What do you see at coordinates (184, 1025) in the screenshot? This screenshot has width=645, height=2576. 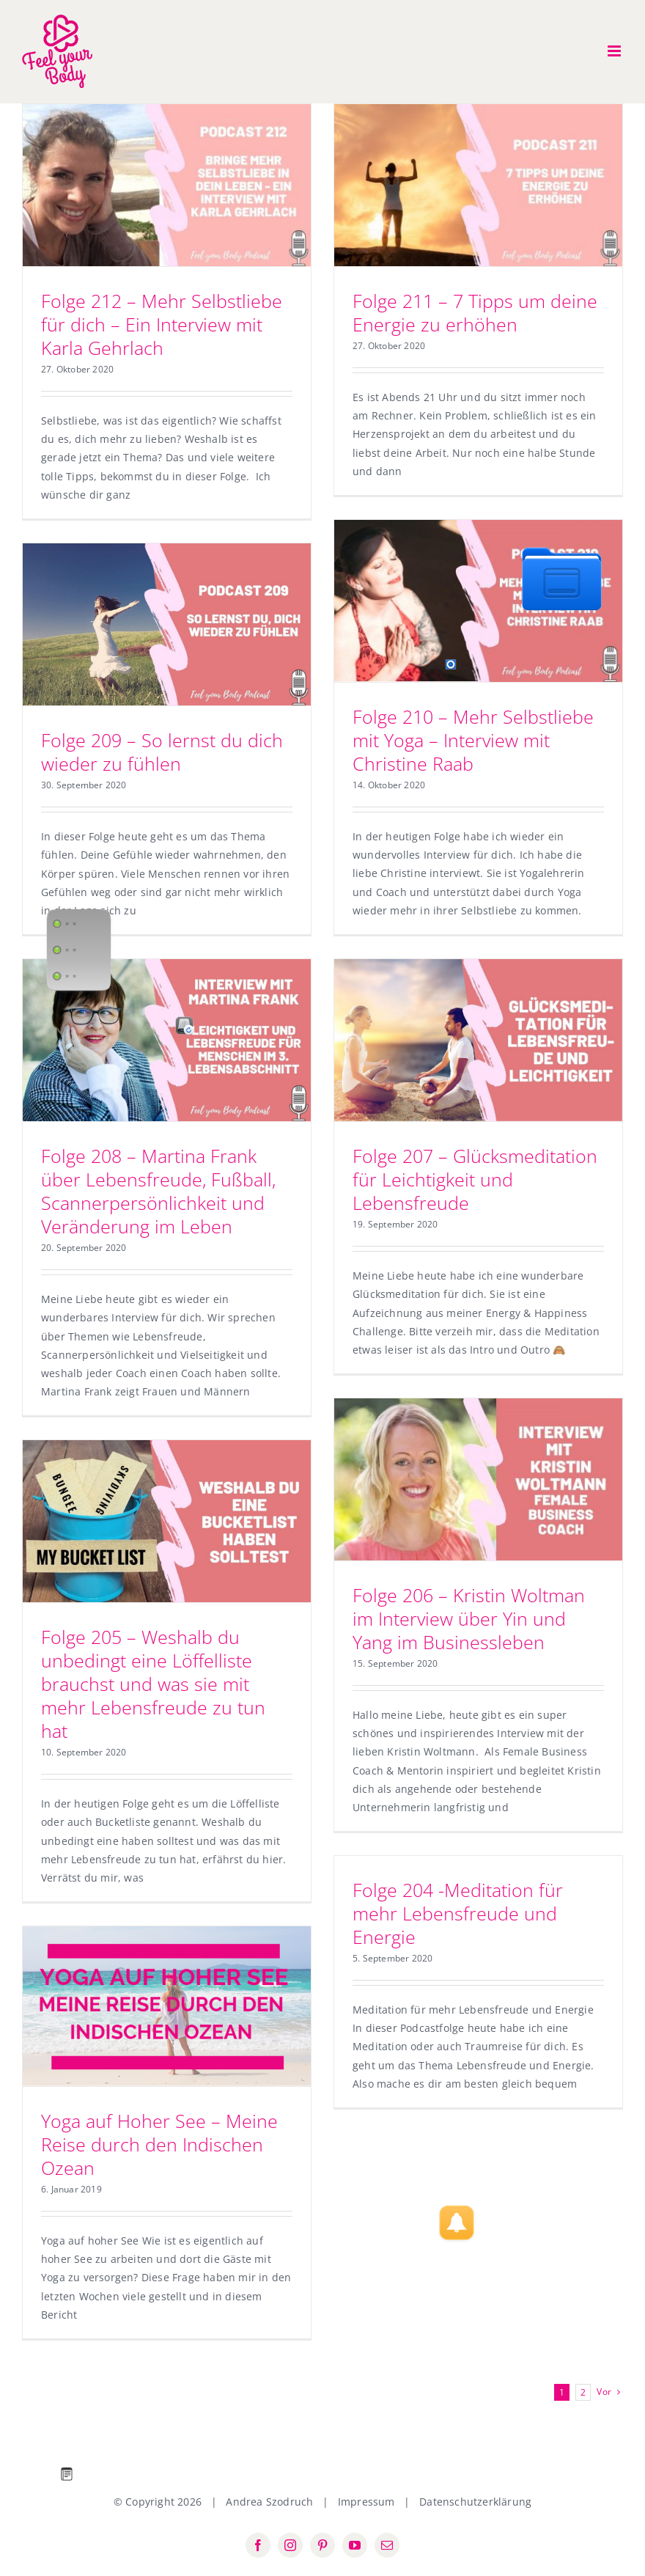 I see `format or erase a USB drive` at bounding box center [184, 1025].